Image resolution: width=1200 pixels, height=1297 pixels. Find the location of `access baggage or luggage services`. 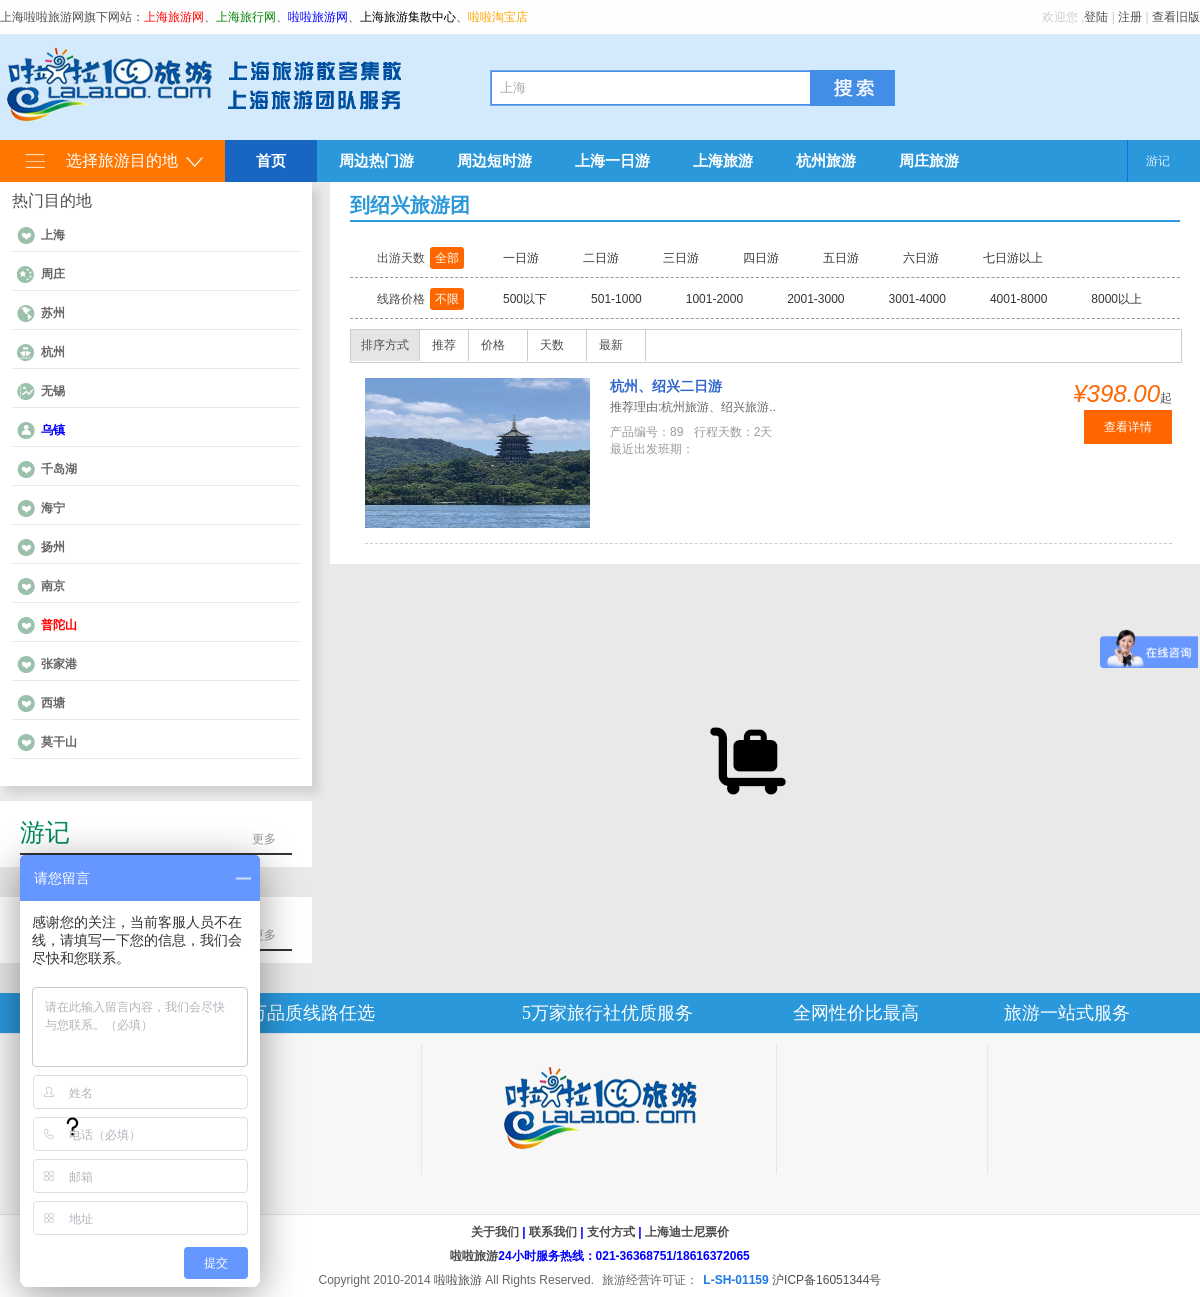

access baggage or luggage services is located at coordinates (748, 761).